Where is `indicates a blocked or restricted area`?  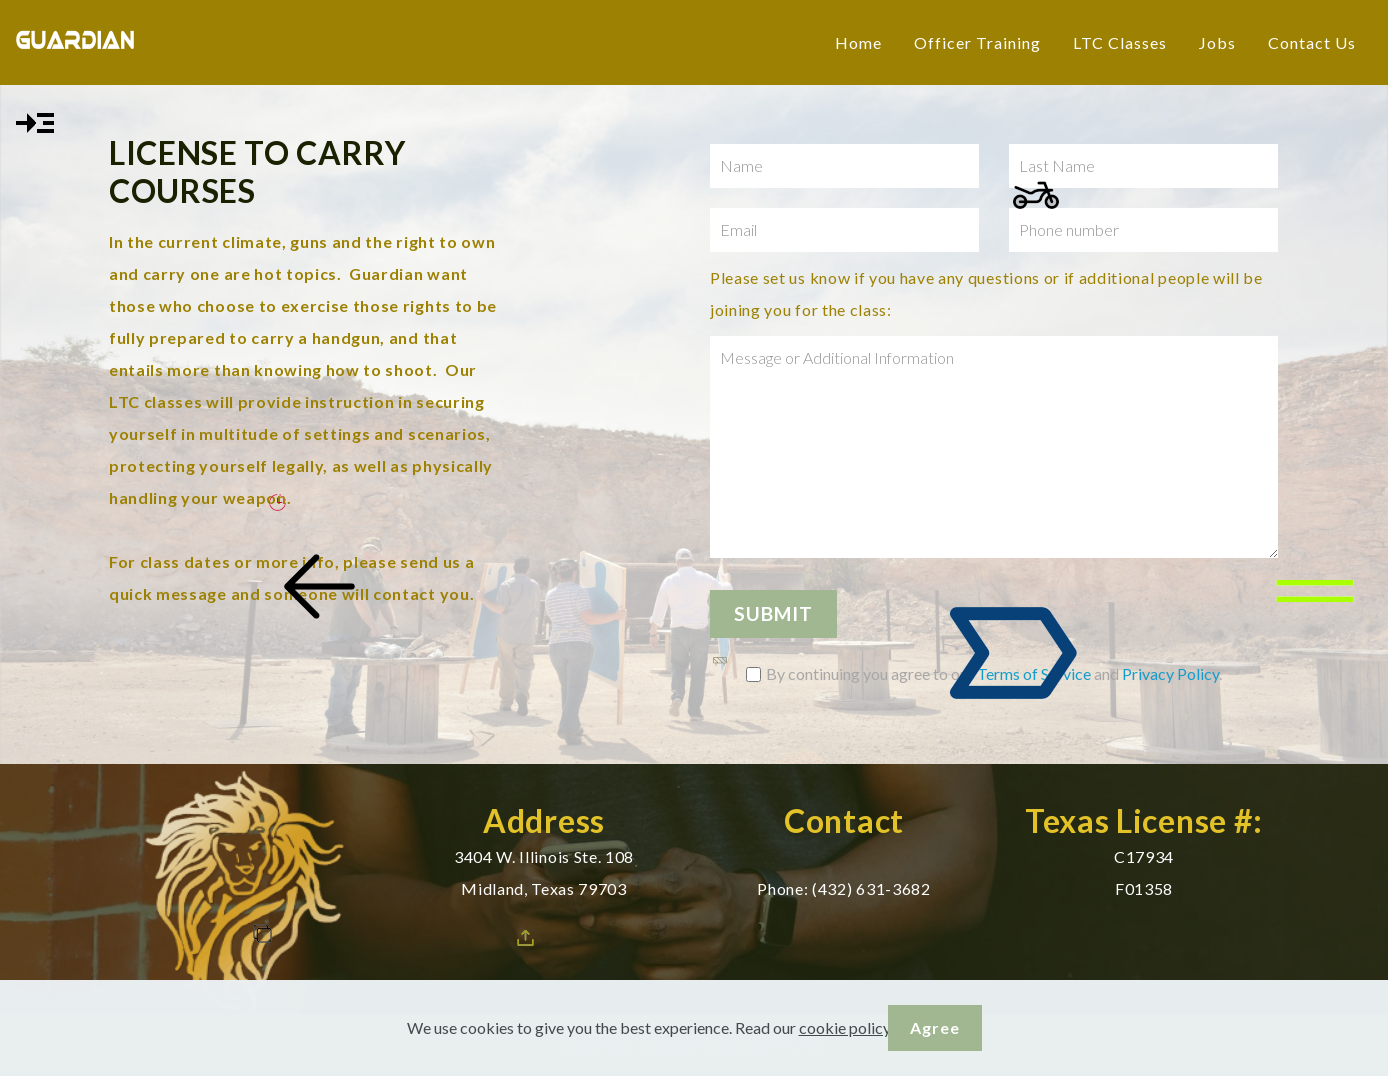 indicates a blocked or restricted area is located at coordinates (720, 661).